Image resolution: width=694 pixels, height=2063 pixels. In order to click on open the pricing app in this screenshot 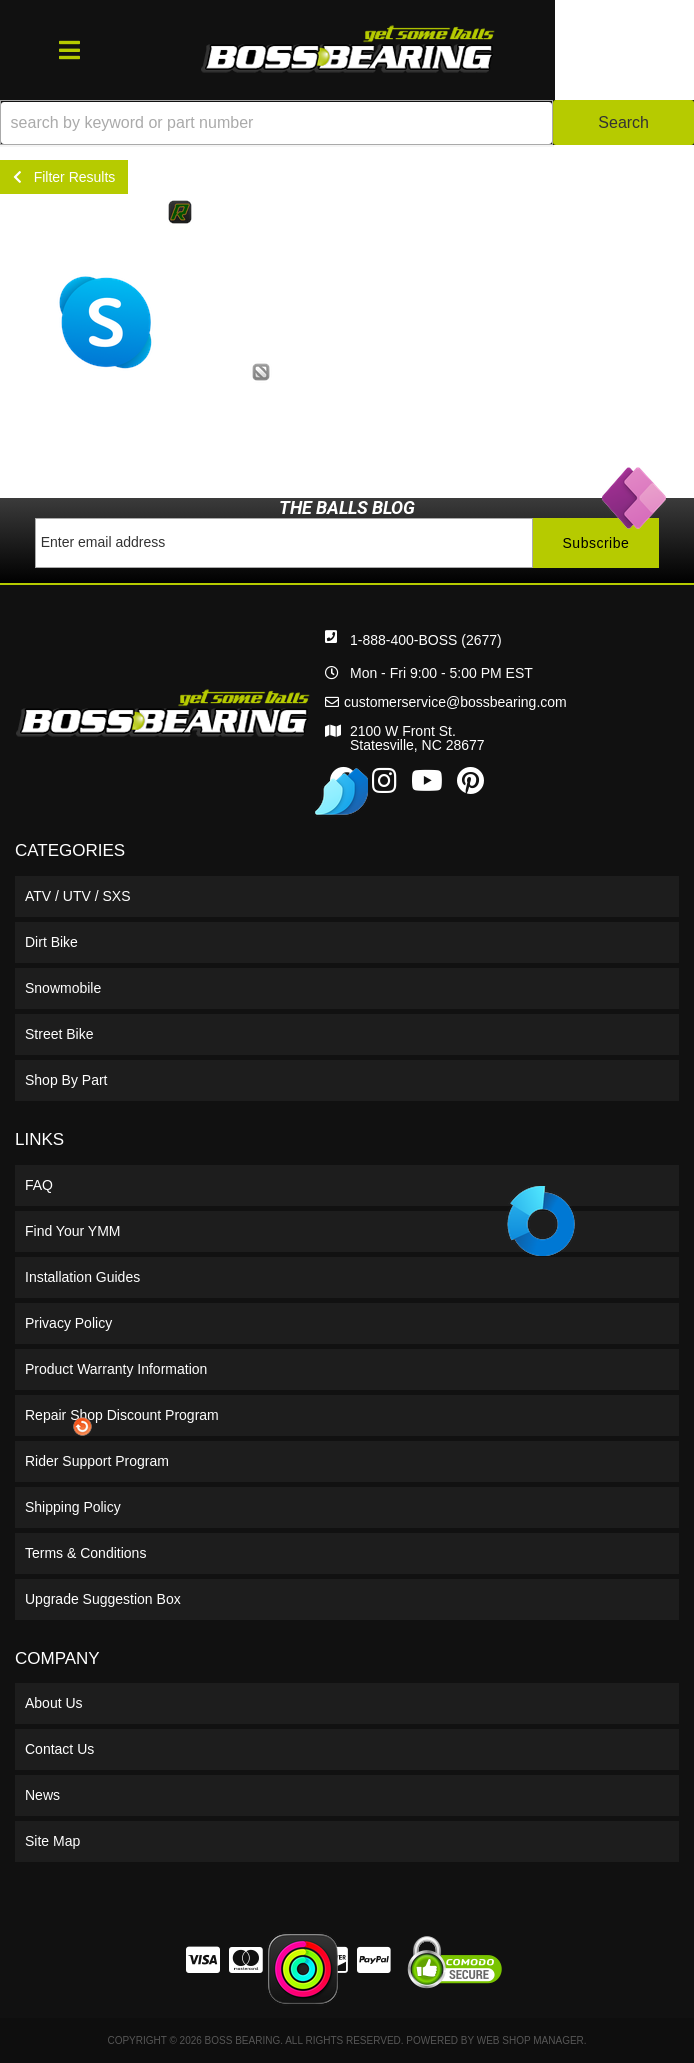, I will do `click(541, 1221)`.